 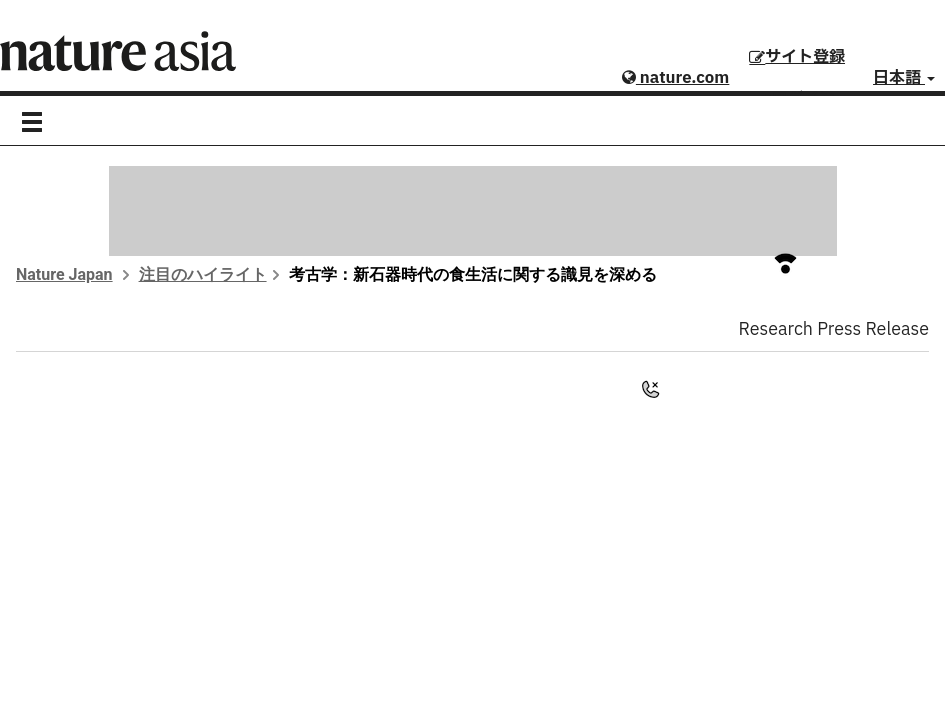 I want to click on calibrate your device's compass, so click(x=785, y=263).